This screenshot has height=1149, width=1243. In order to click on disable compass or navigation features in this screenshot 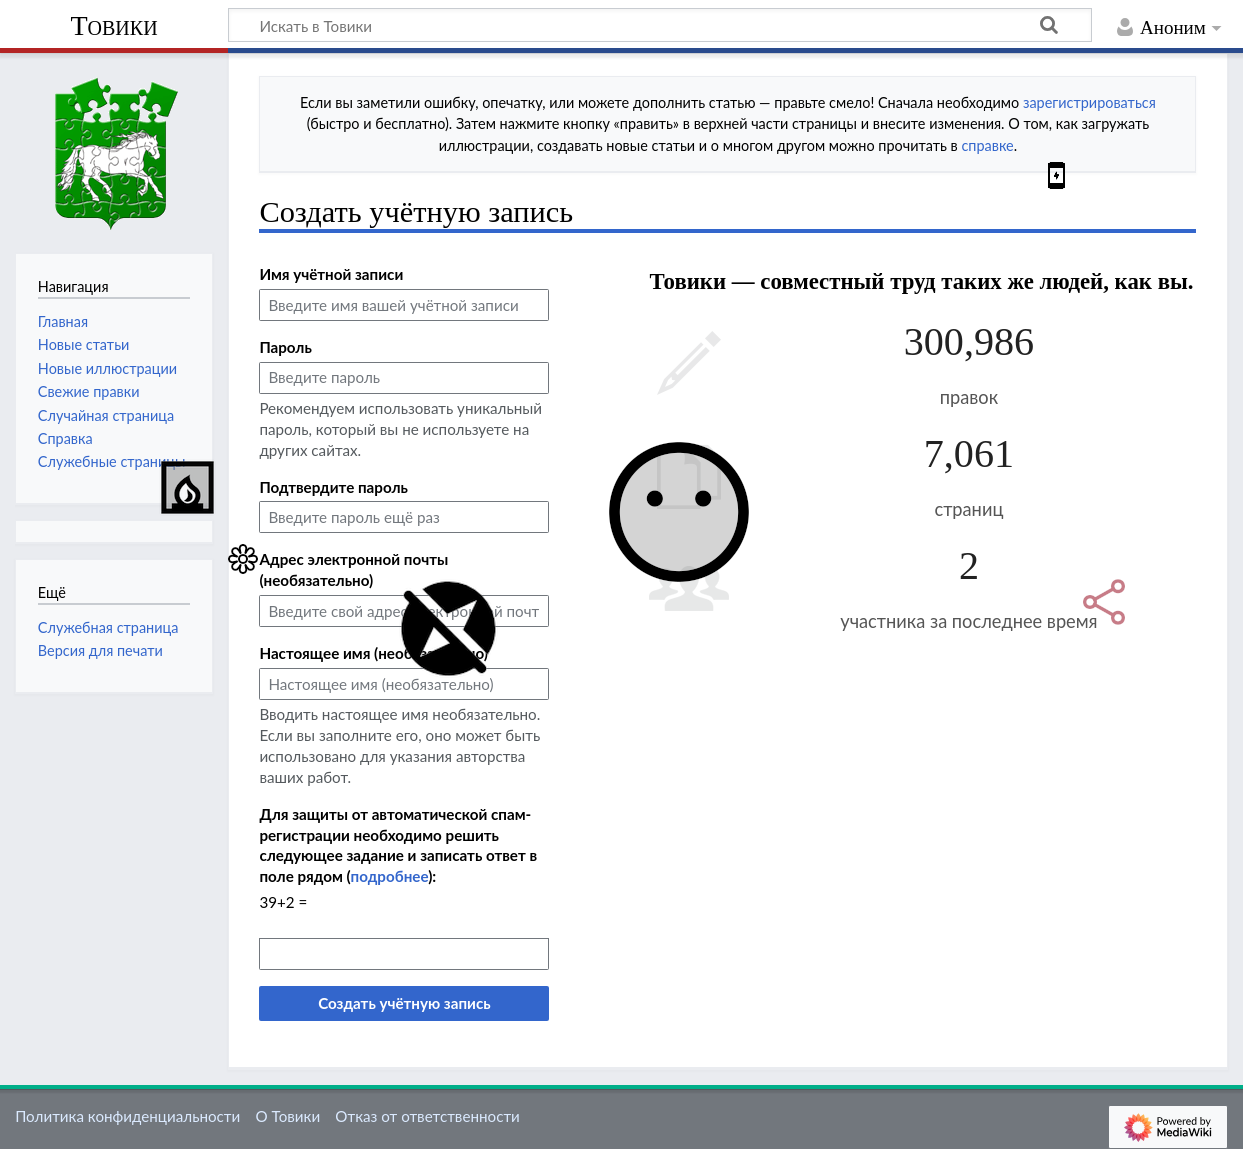, I will do `click(448, 628)`.